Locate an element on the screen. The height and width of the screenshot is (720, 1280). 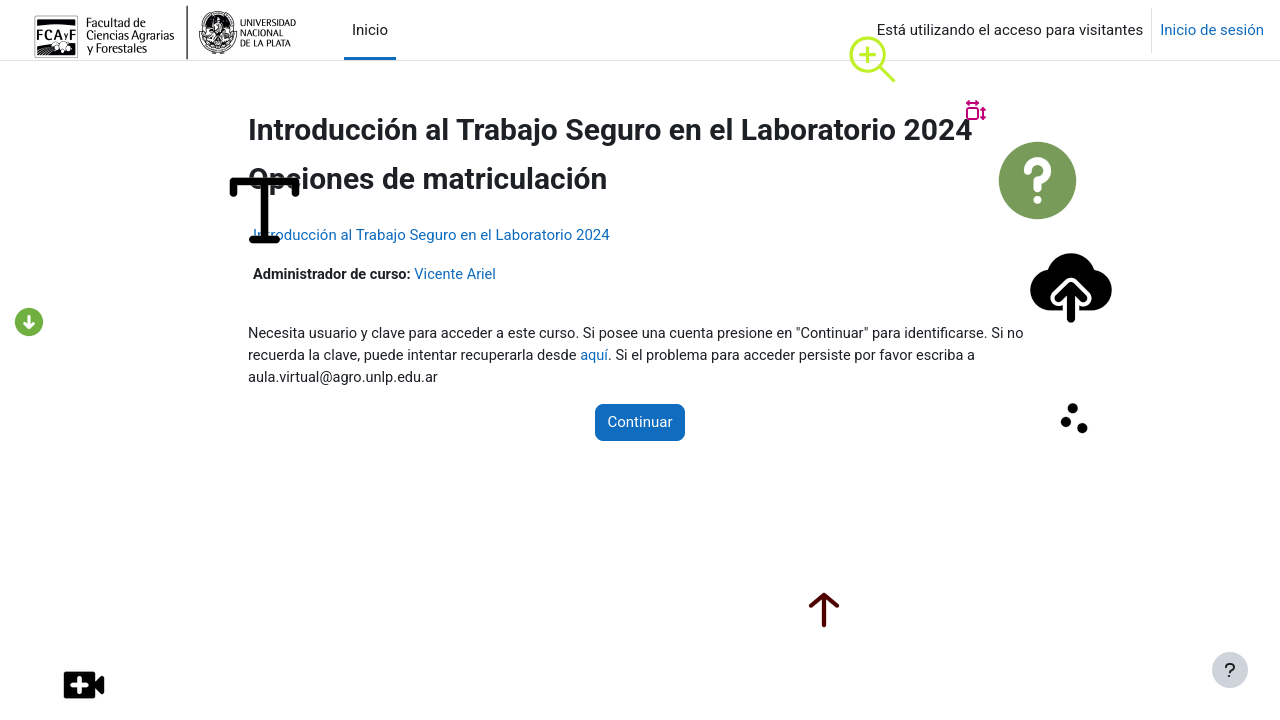
download a file or content is located at coordinates (29, 322).